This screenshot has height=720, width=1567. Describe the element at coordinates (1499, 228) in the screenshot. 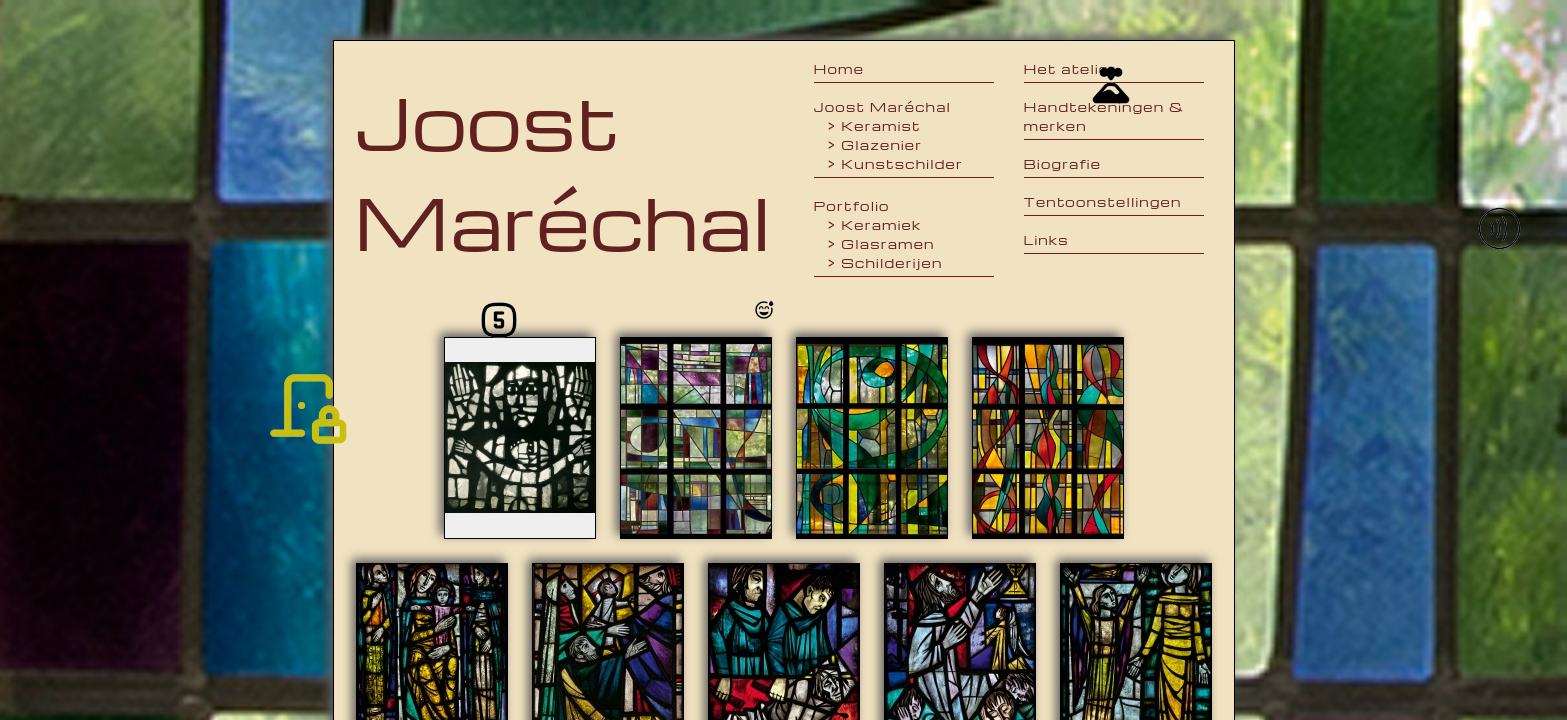

I see `tap to pay with contactless payment` at that location.